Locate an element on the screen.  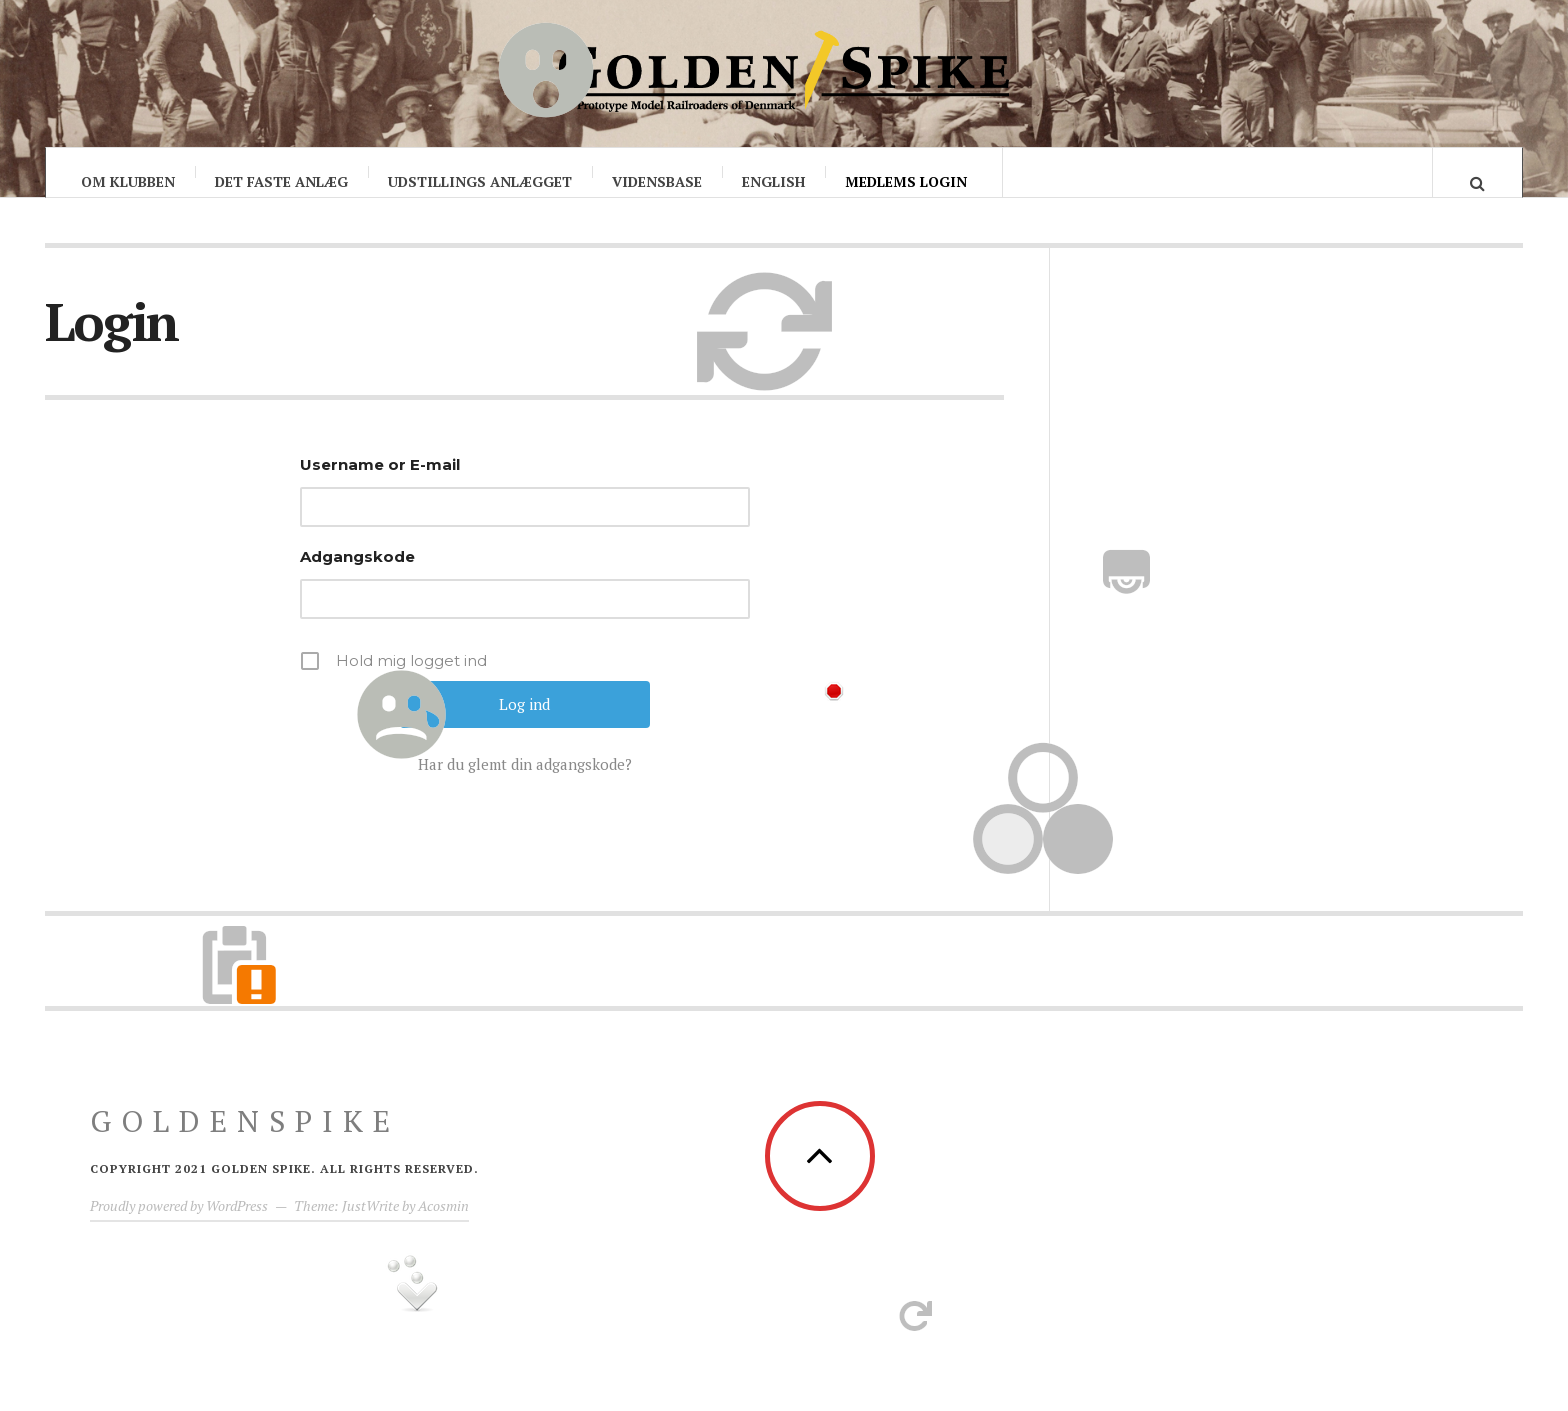
surprised reaction emoji is located at coordinates (546, 70).